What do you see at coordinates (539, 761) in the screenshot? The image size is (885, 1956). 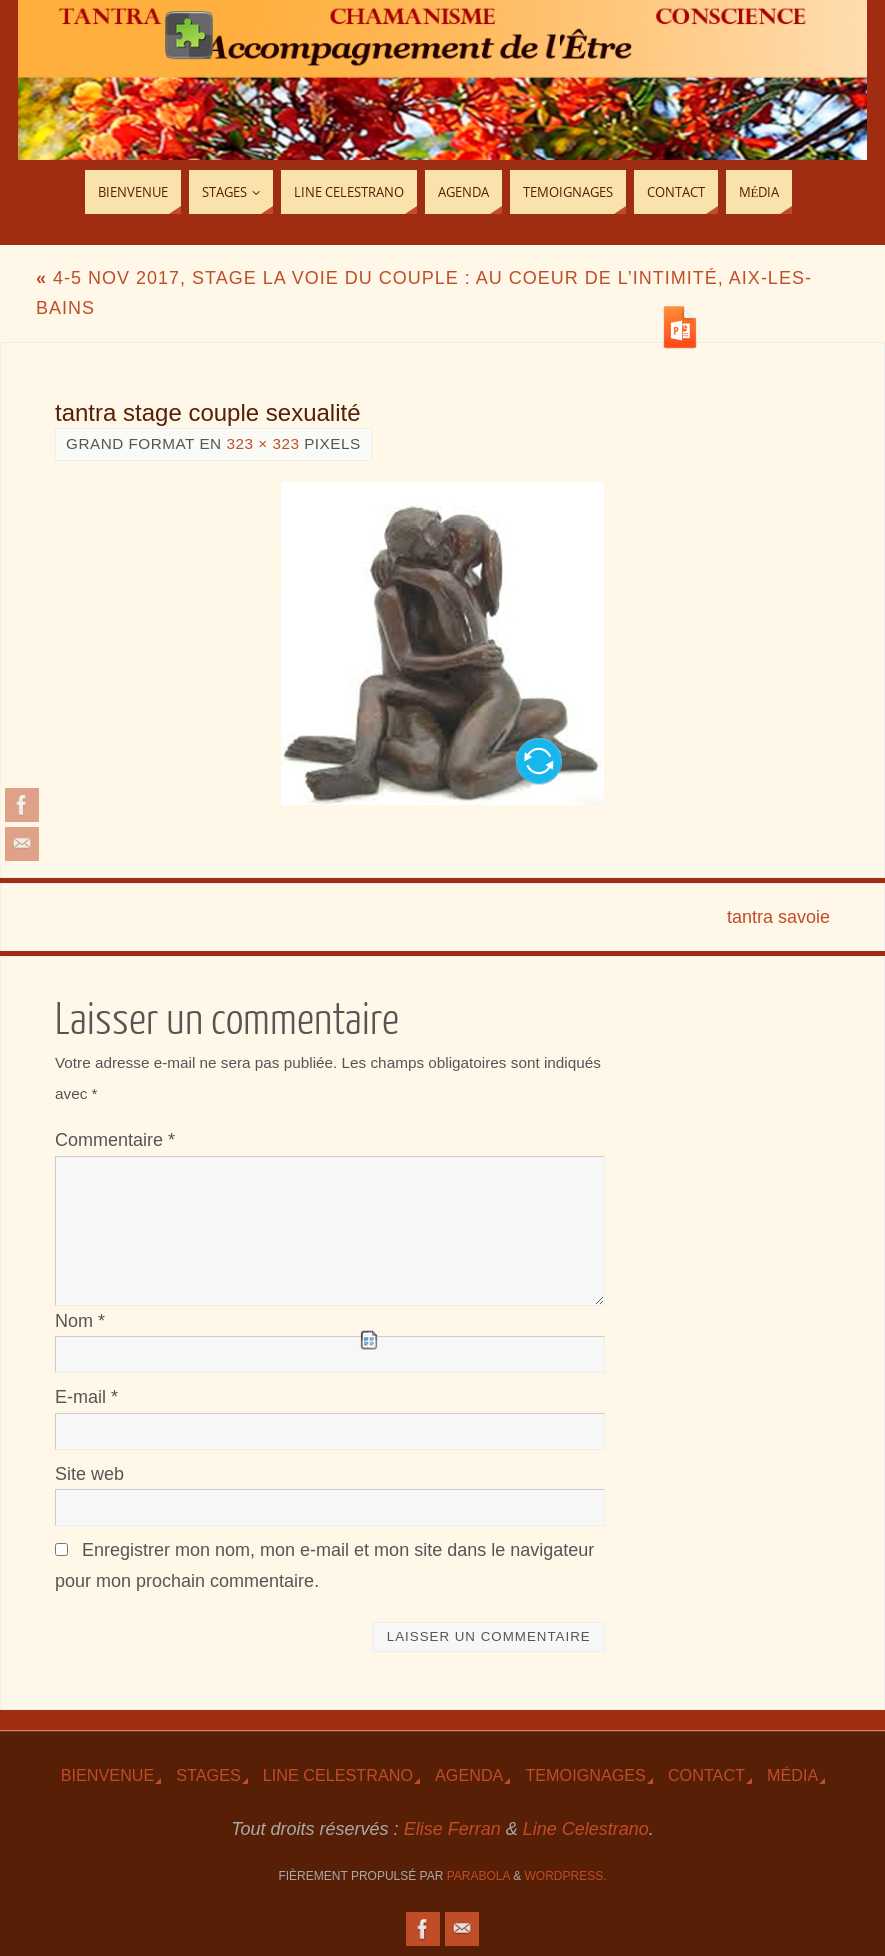 I see `dropbox is currently syncing files` at bounding box center [539, 761].